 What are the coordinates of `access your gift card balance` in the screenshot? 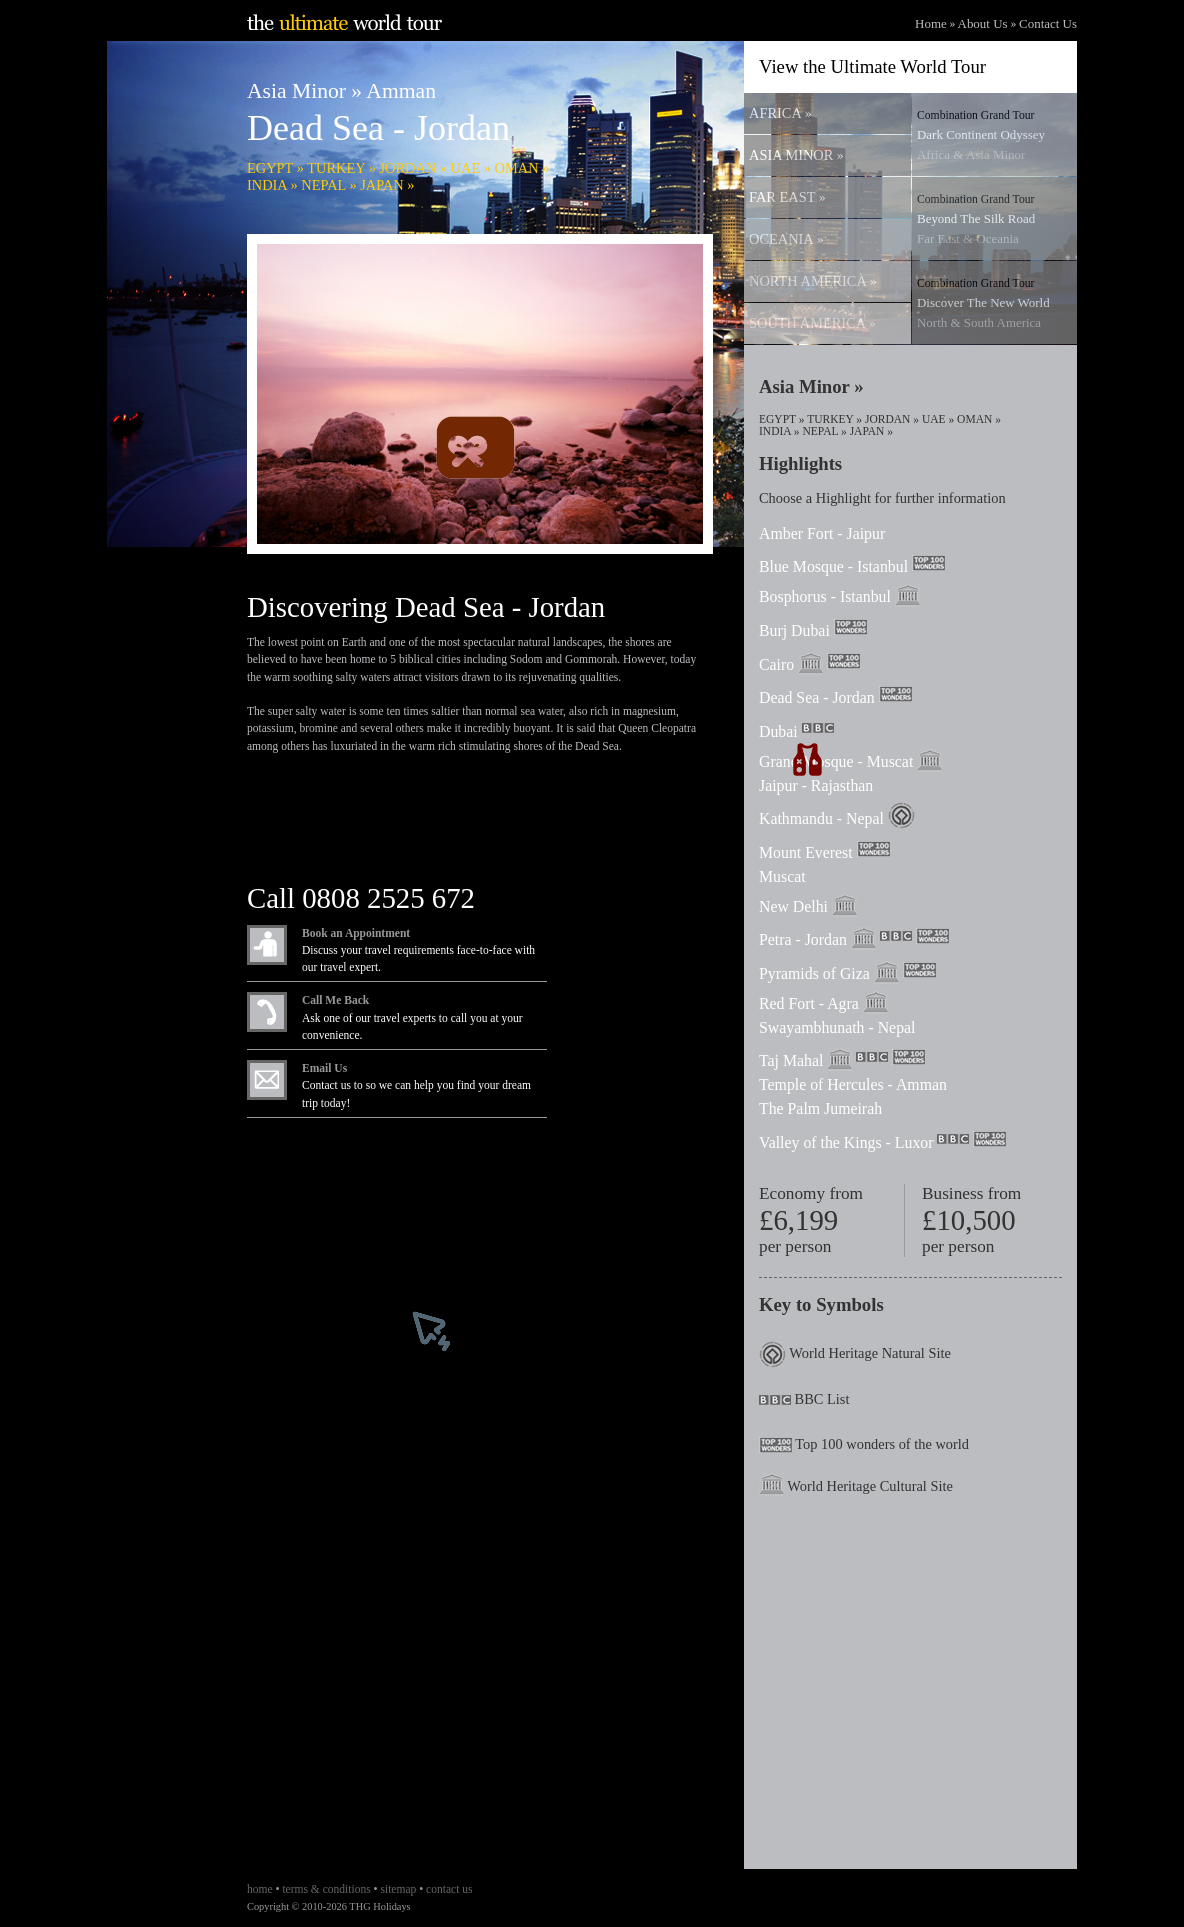 It's located at (475, 447).